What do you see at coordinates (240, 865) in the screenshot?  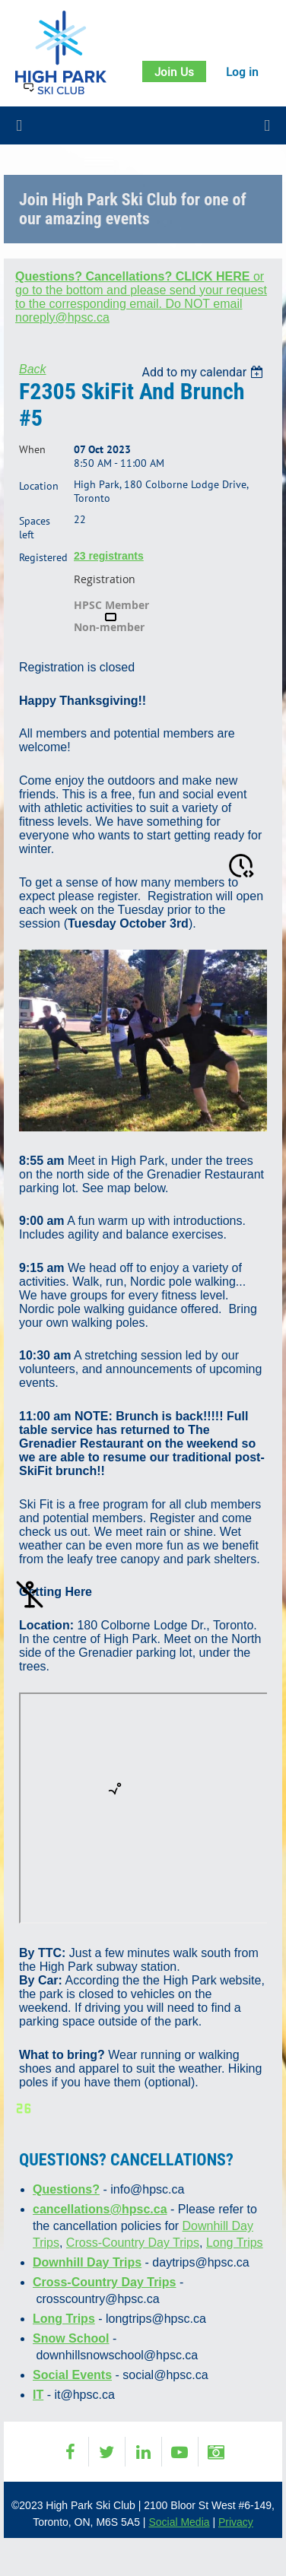 I see `view or edit scheduled code execution` at bounding box center [240, 865].